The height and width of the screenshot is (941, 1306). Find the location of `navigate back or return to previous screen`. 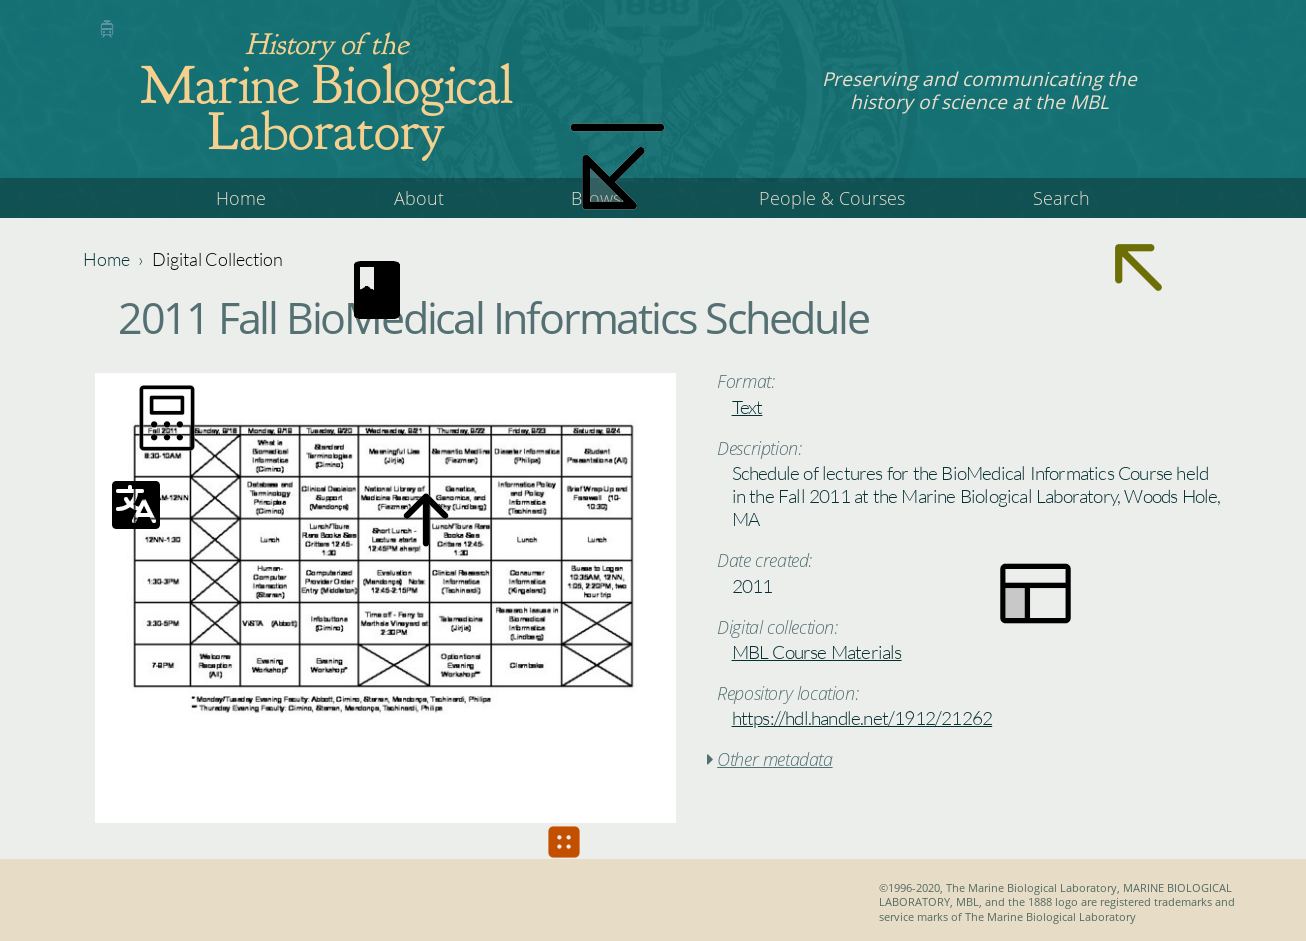

navigate back or return to previous screen is located at coordinates (1138, 267).